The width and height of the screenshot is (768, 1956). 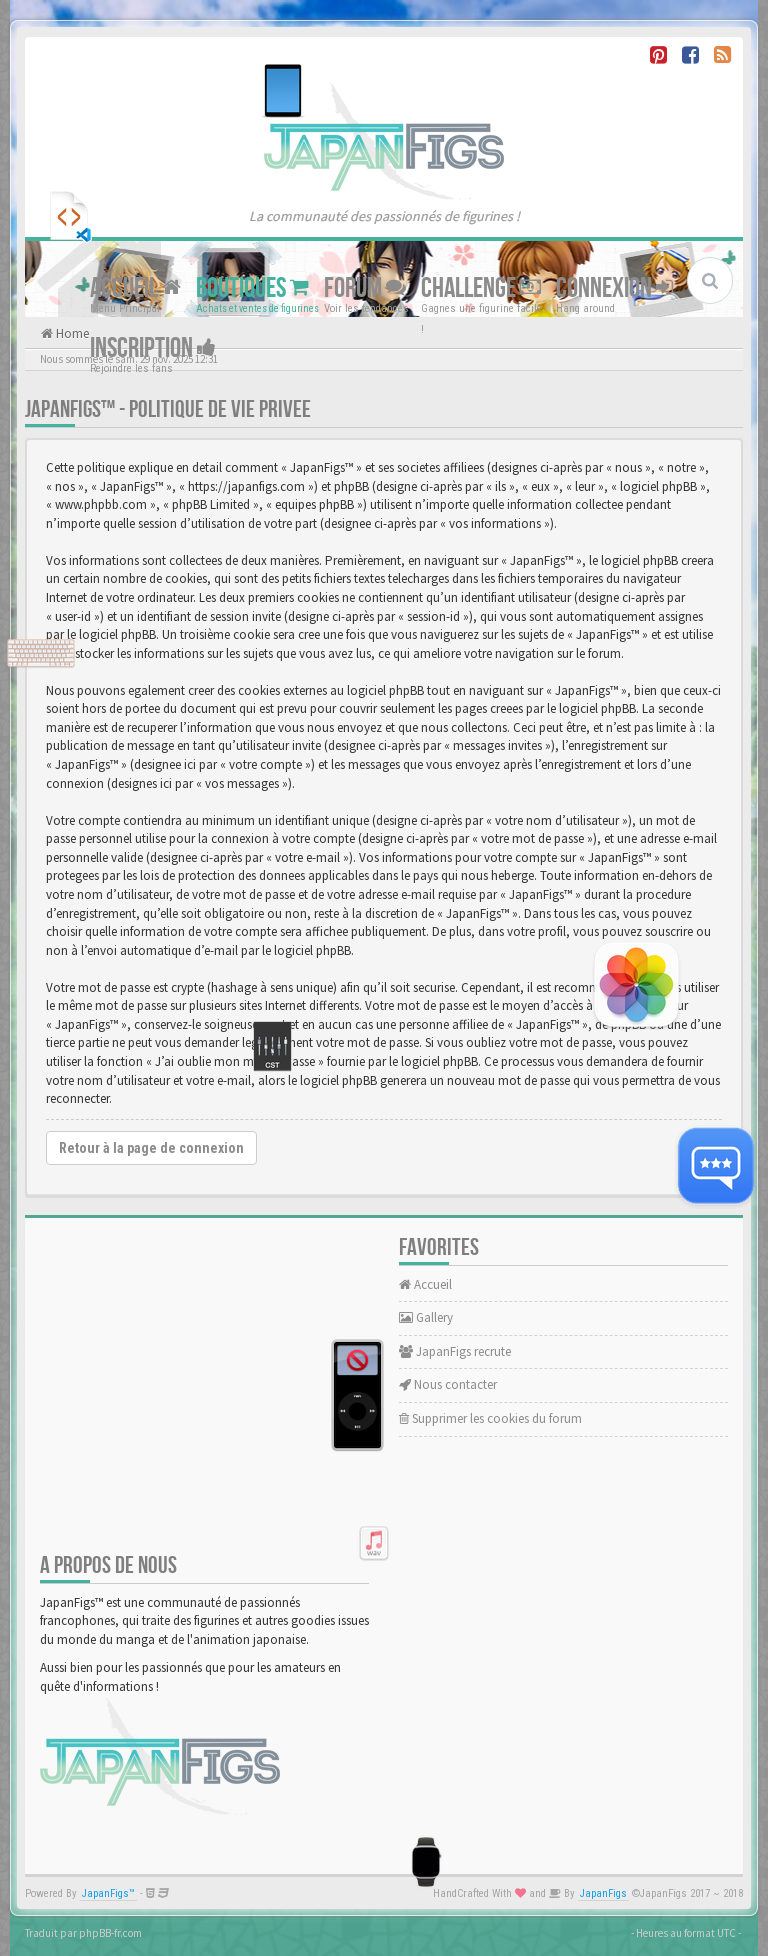 I want to click on connect to a bluetooth keyboard, so click(x=41, y=653).